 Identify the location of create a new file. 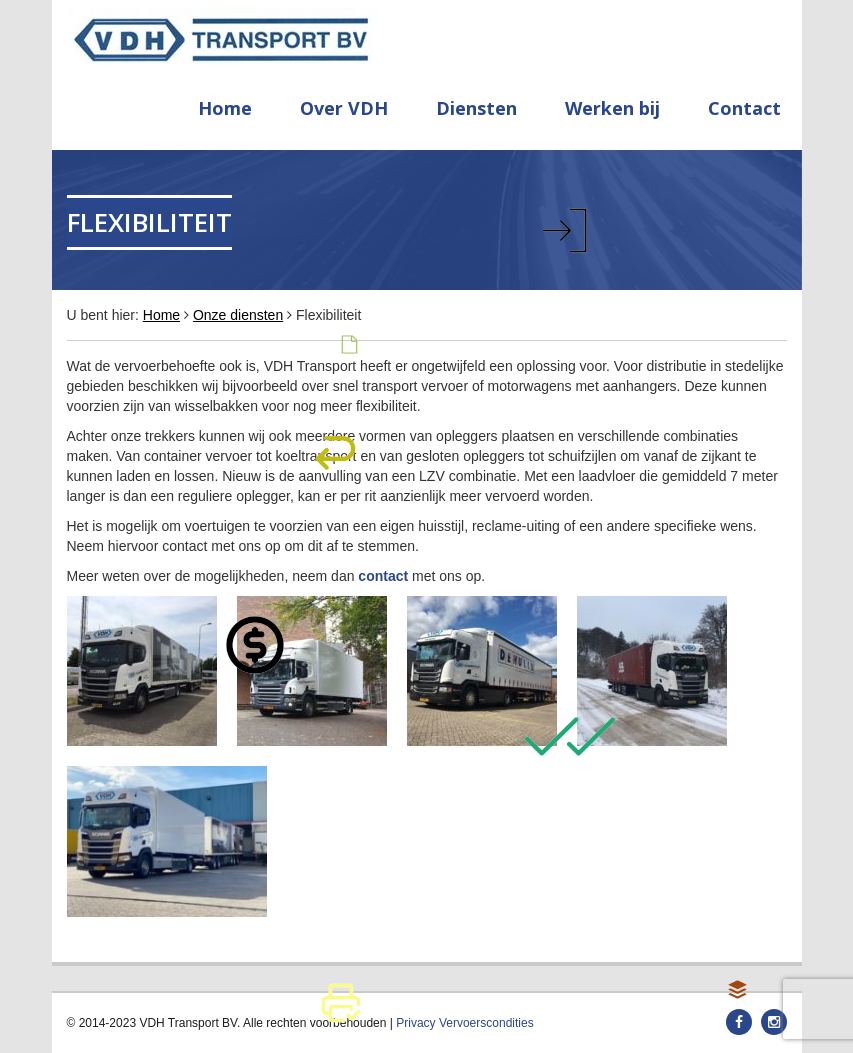
(349, 344).